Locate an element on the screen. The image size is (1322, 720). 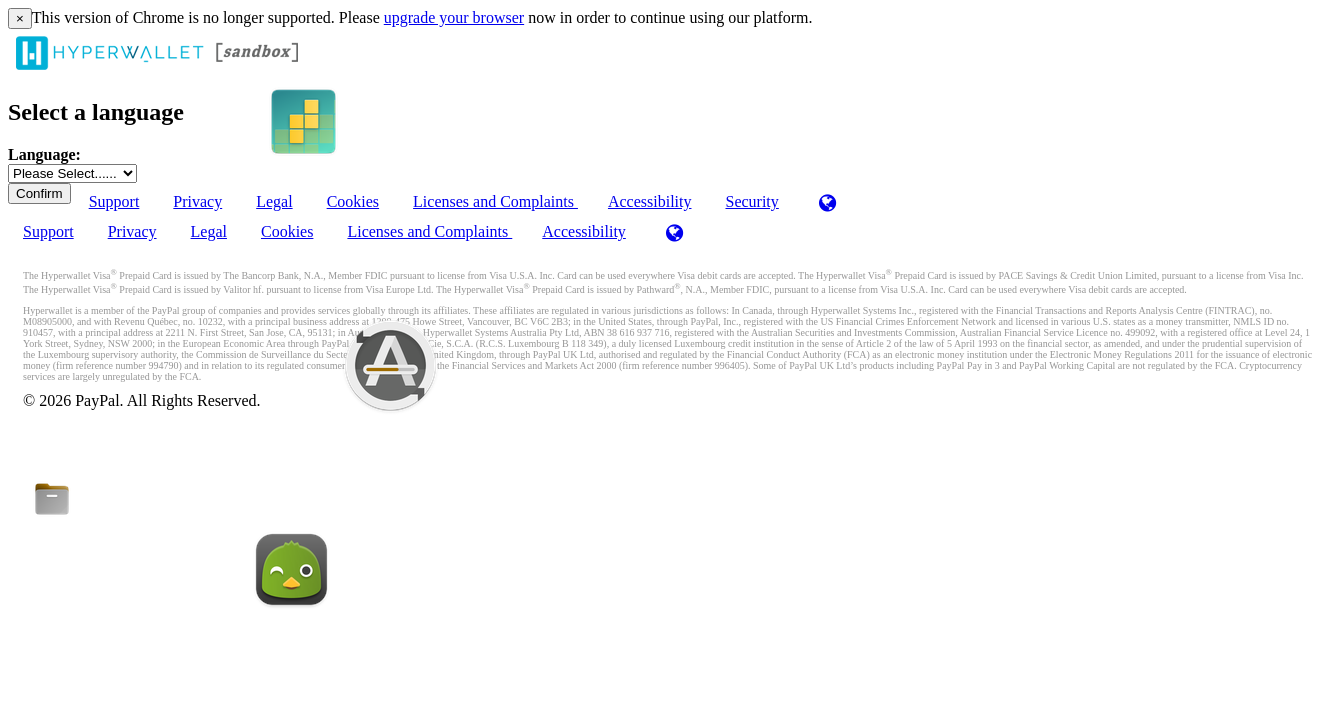
open the file manager application is located at coordinates (52, 499).